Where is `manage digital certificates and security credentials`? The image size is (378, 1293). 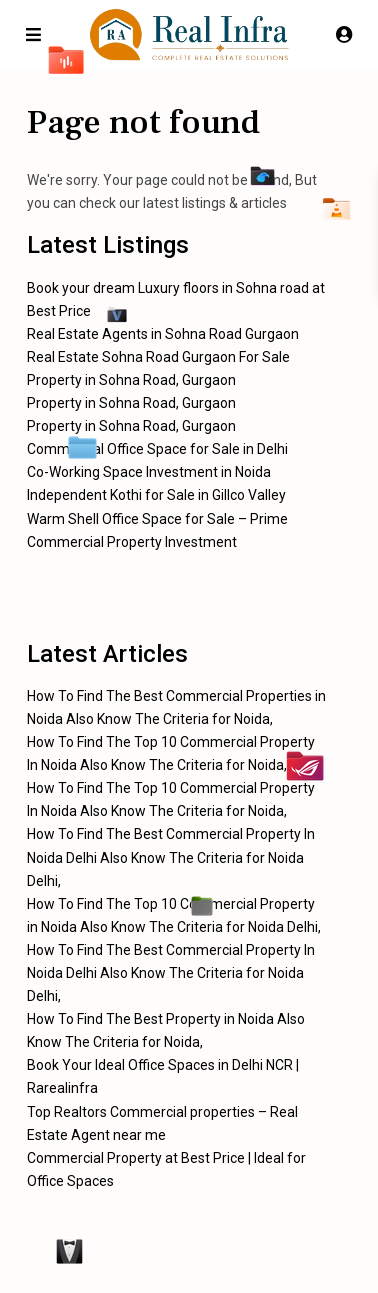 manage digital certificates and security credentials is located at coordinates (69, 1251).